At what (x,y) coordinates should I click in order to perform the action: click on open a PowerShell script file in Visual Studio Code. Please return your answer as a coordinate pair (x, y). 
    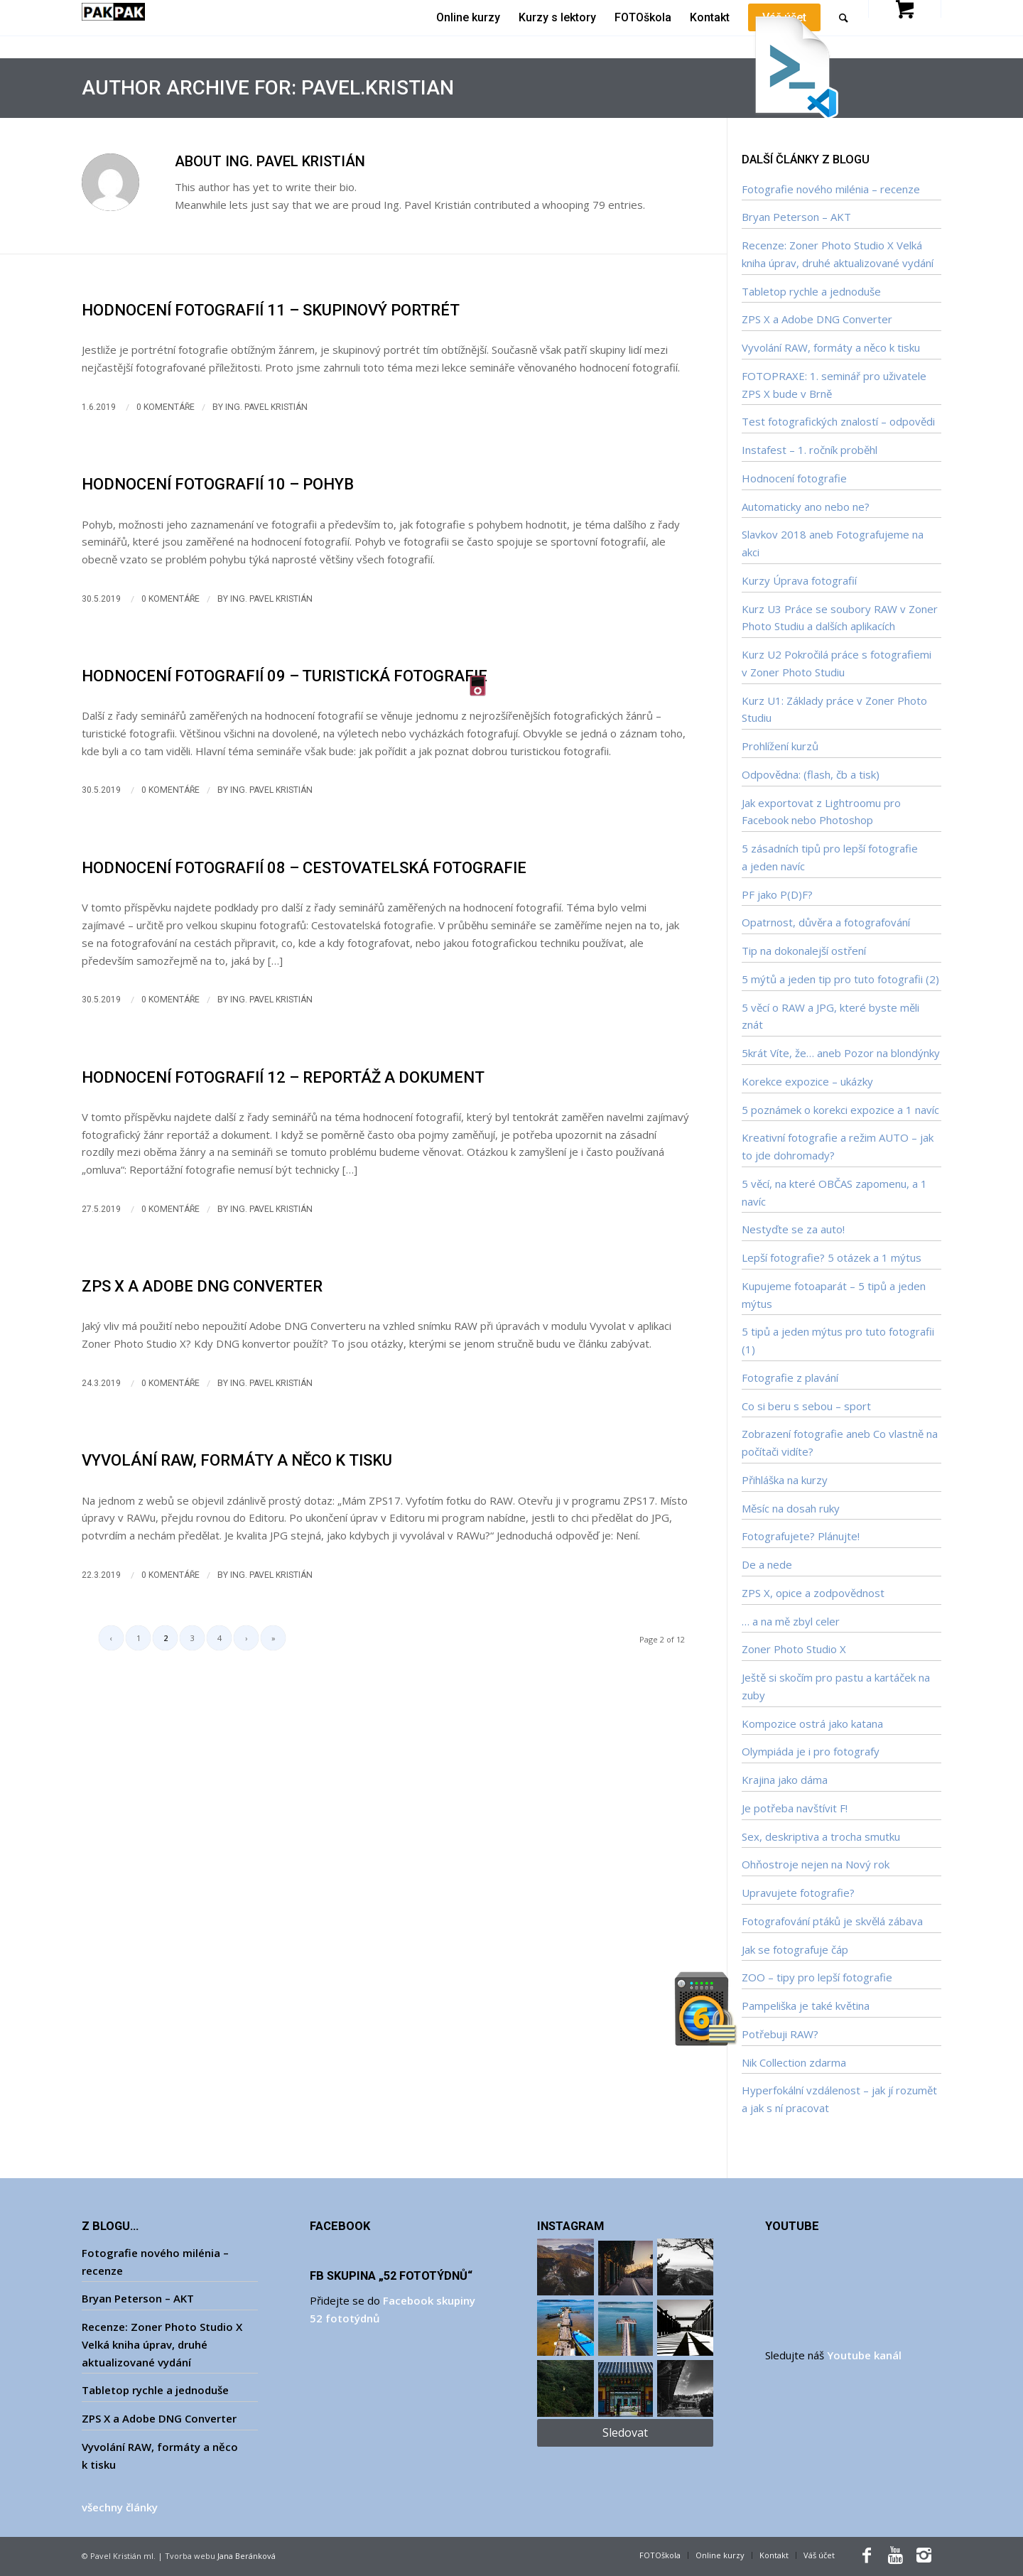
    Looking at the image, I should click on (792, 67).